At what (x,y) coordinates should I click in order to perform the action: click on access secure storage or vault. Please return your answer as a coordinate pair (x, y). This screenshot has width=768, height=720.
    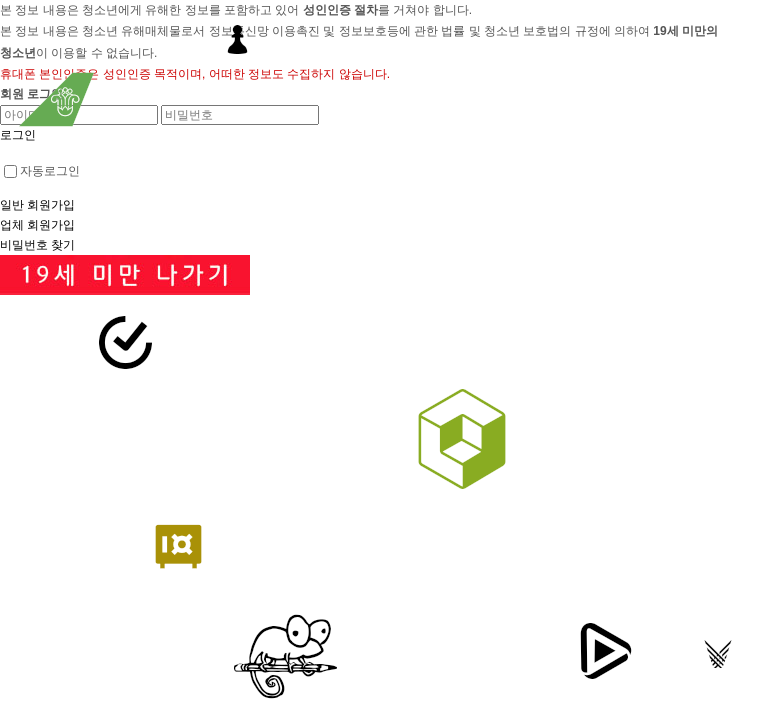
    Looking at the image, I should click on (178, 545).